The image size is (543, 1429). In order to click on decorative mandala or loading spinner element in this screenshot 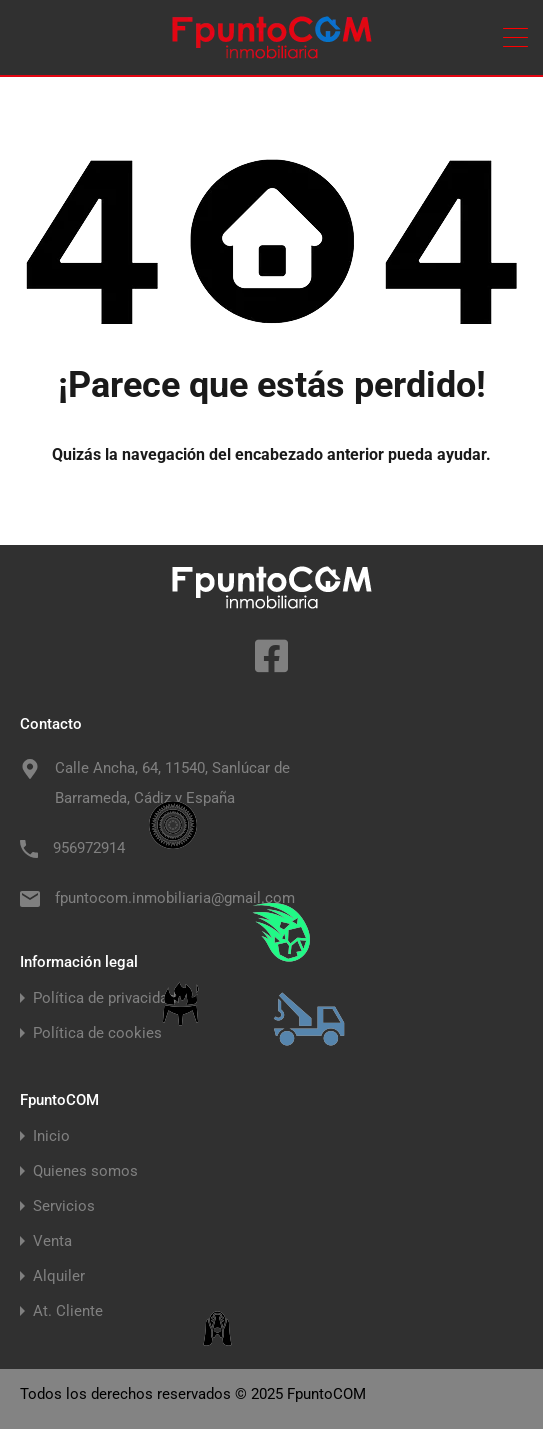, I will do `click(173, 825)`.